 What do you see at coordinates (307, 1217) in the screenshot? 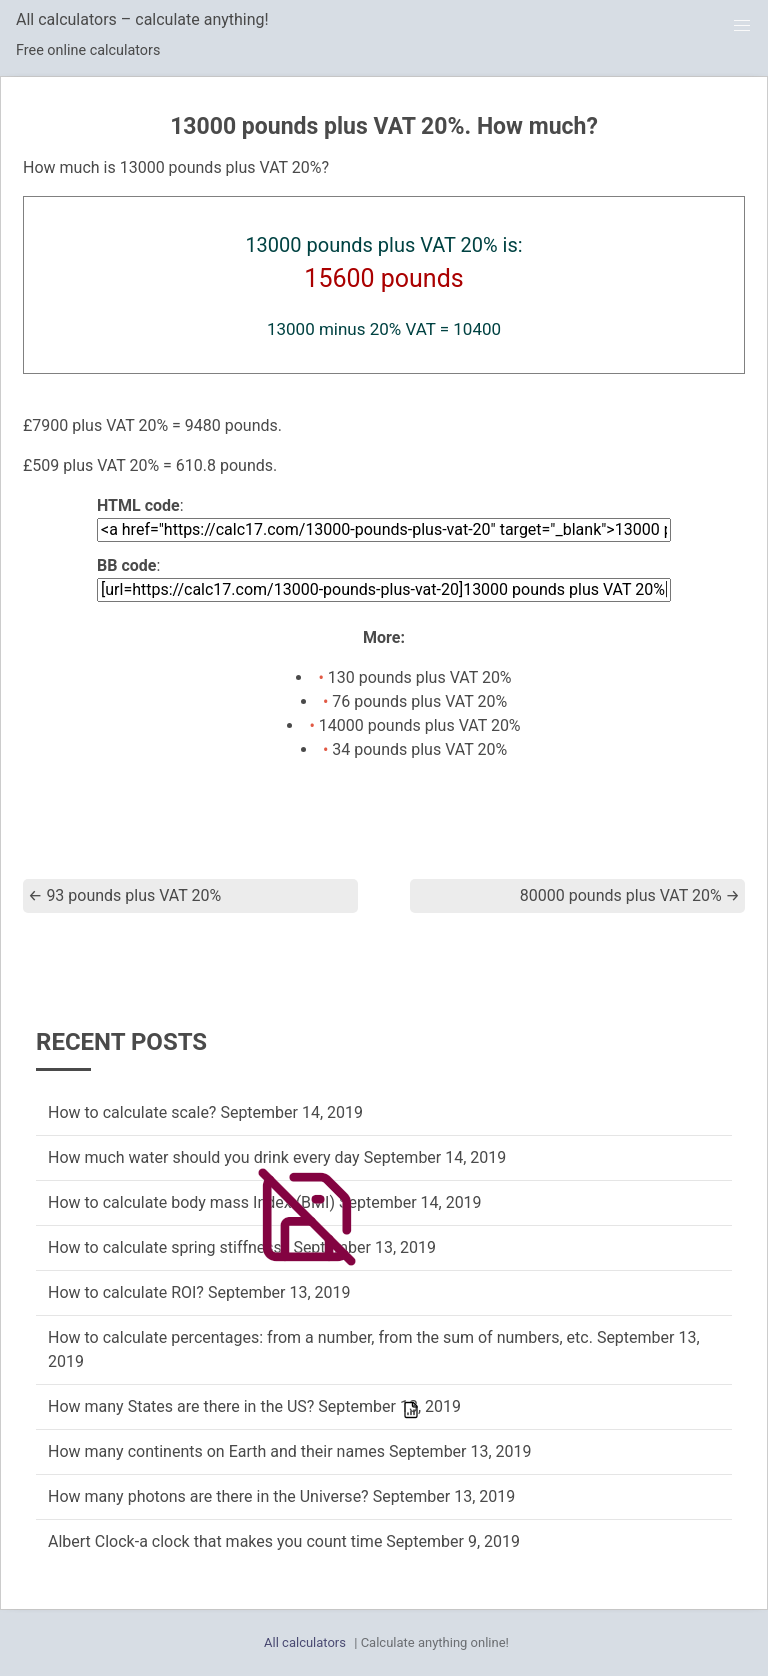
I see `save function is disabled or unavailable` at bounding box center [307, 1217].